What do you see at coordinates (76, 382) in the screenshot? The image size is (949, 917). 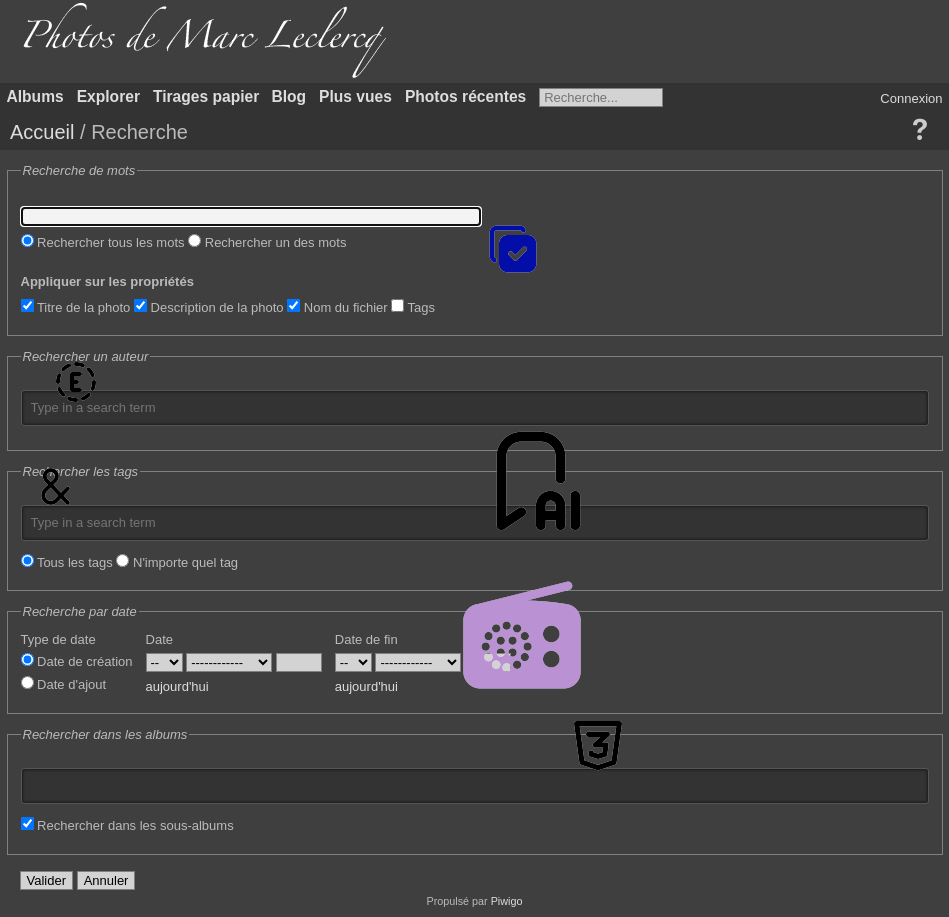 I see `indicates a draft or pending email` at bounding box center [76, 382].